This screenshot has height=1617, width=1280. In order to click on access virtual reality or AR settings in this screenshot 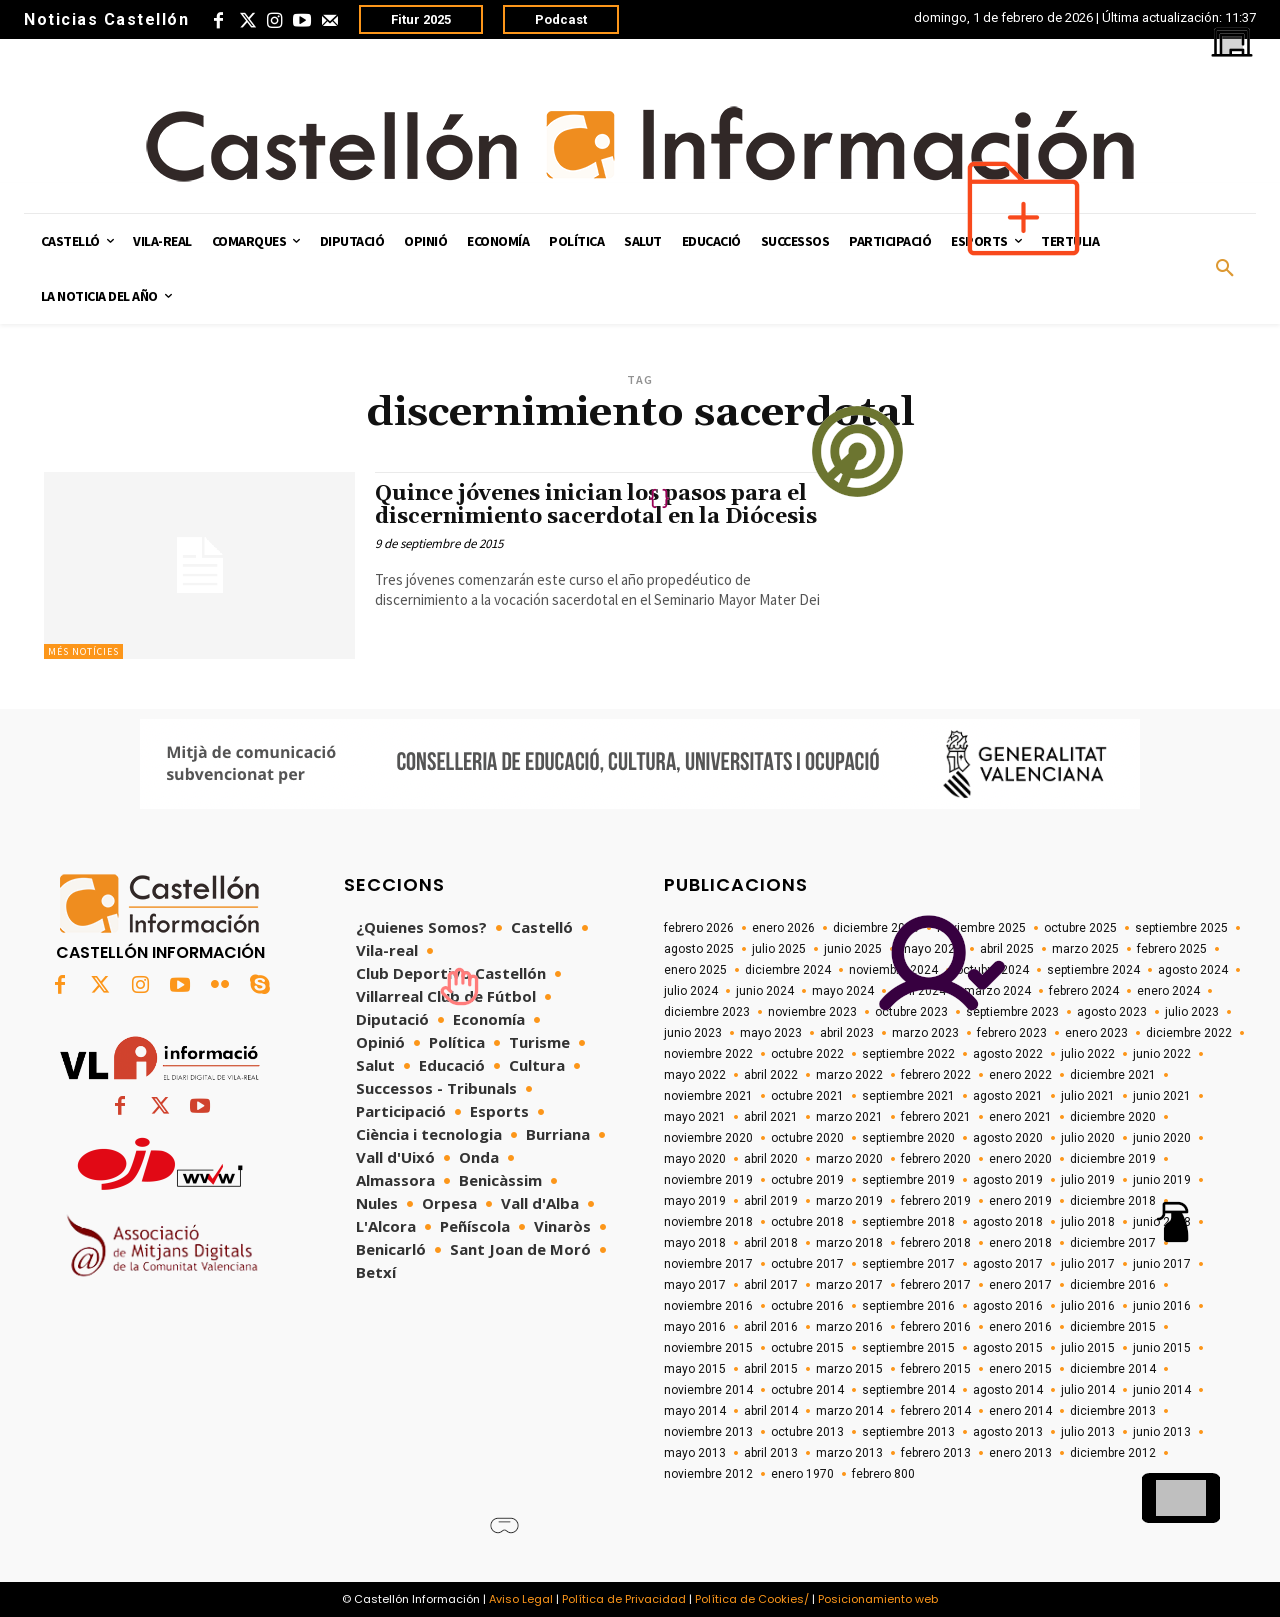, I will do `click(504, 1525)`.